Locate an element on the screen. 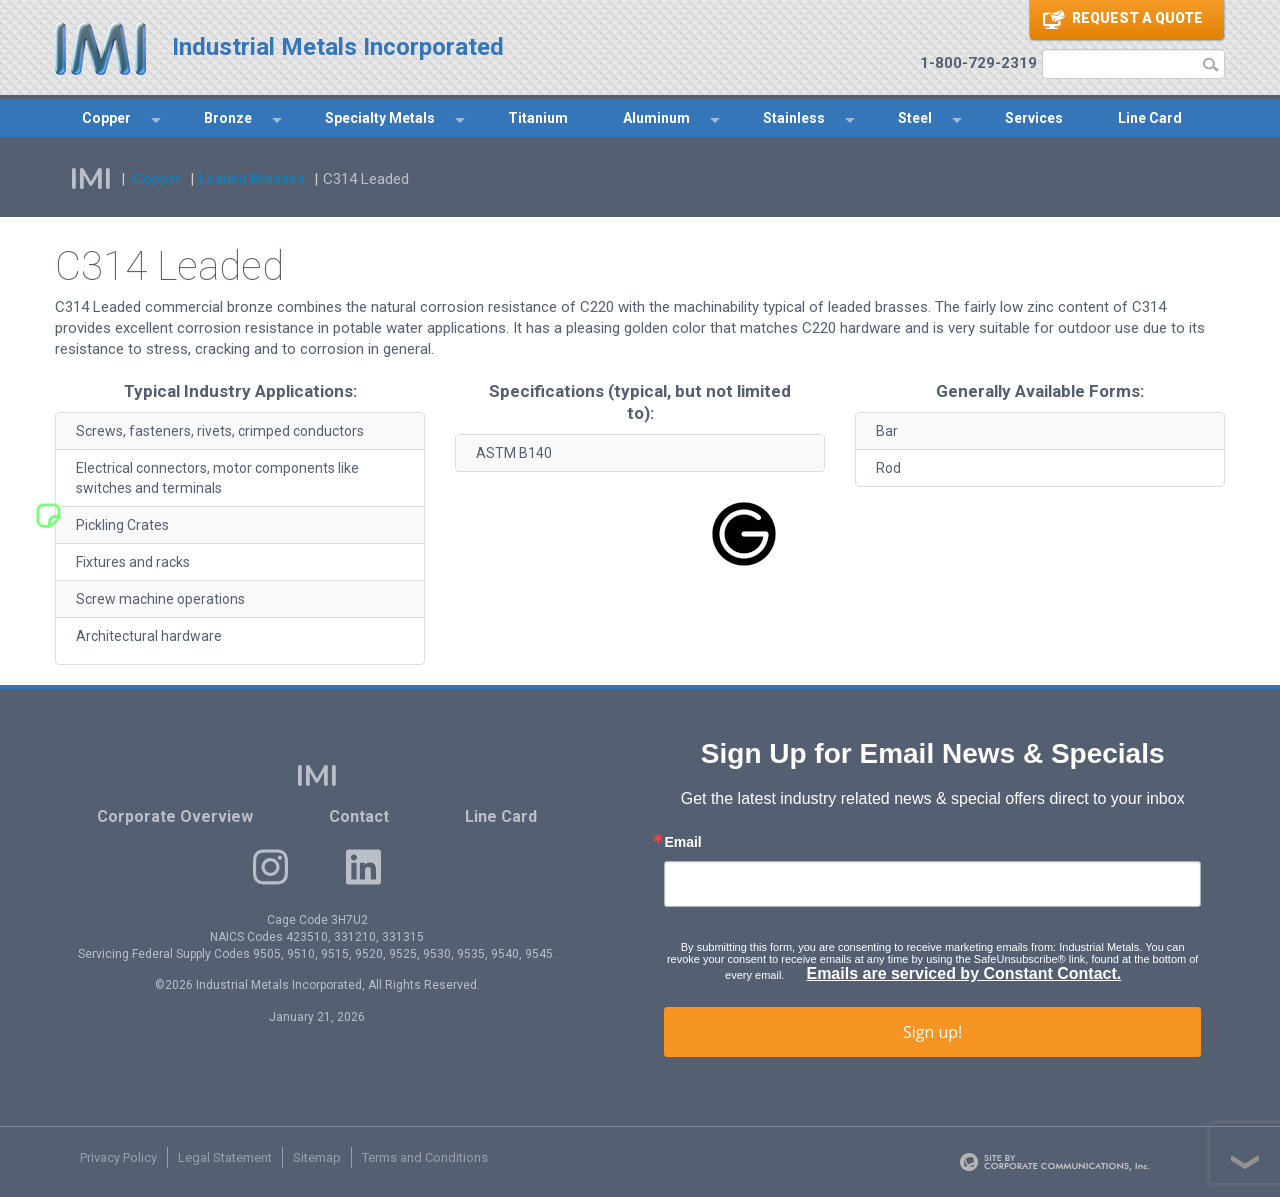  sign in with Google is located at coordinates (744, 534).